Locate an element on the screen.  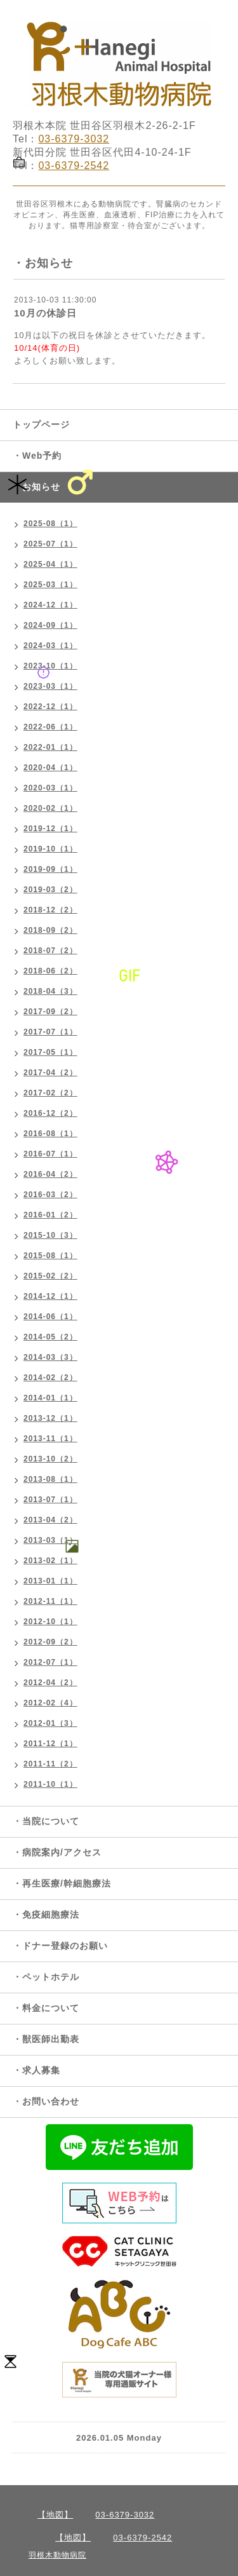
indicates high time remaining is located at coordinates (10, 2361).